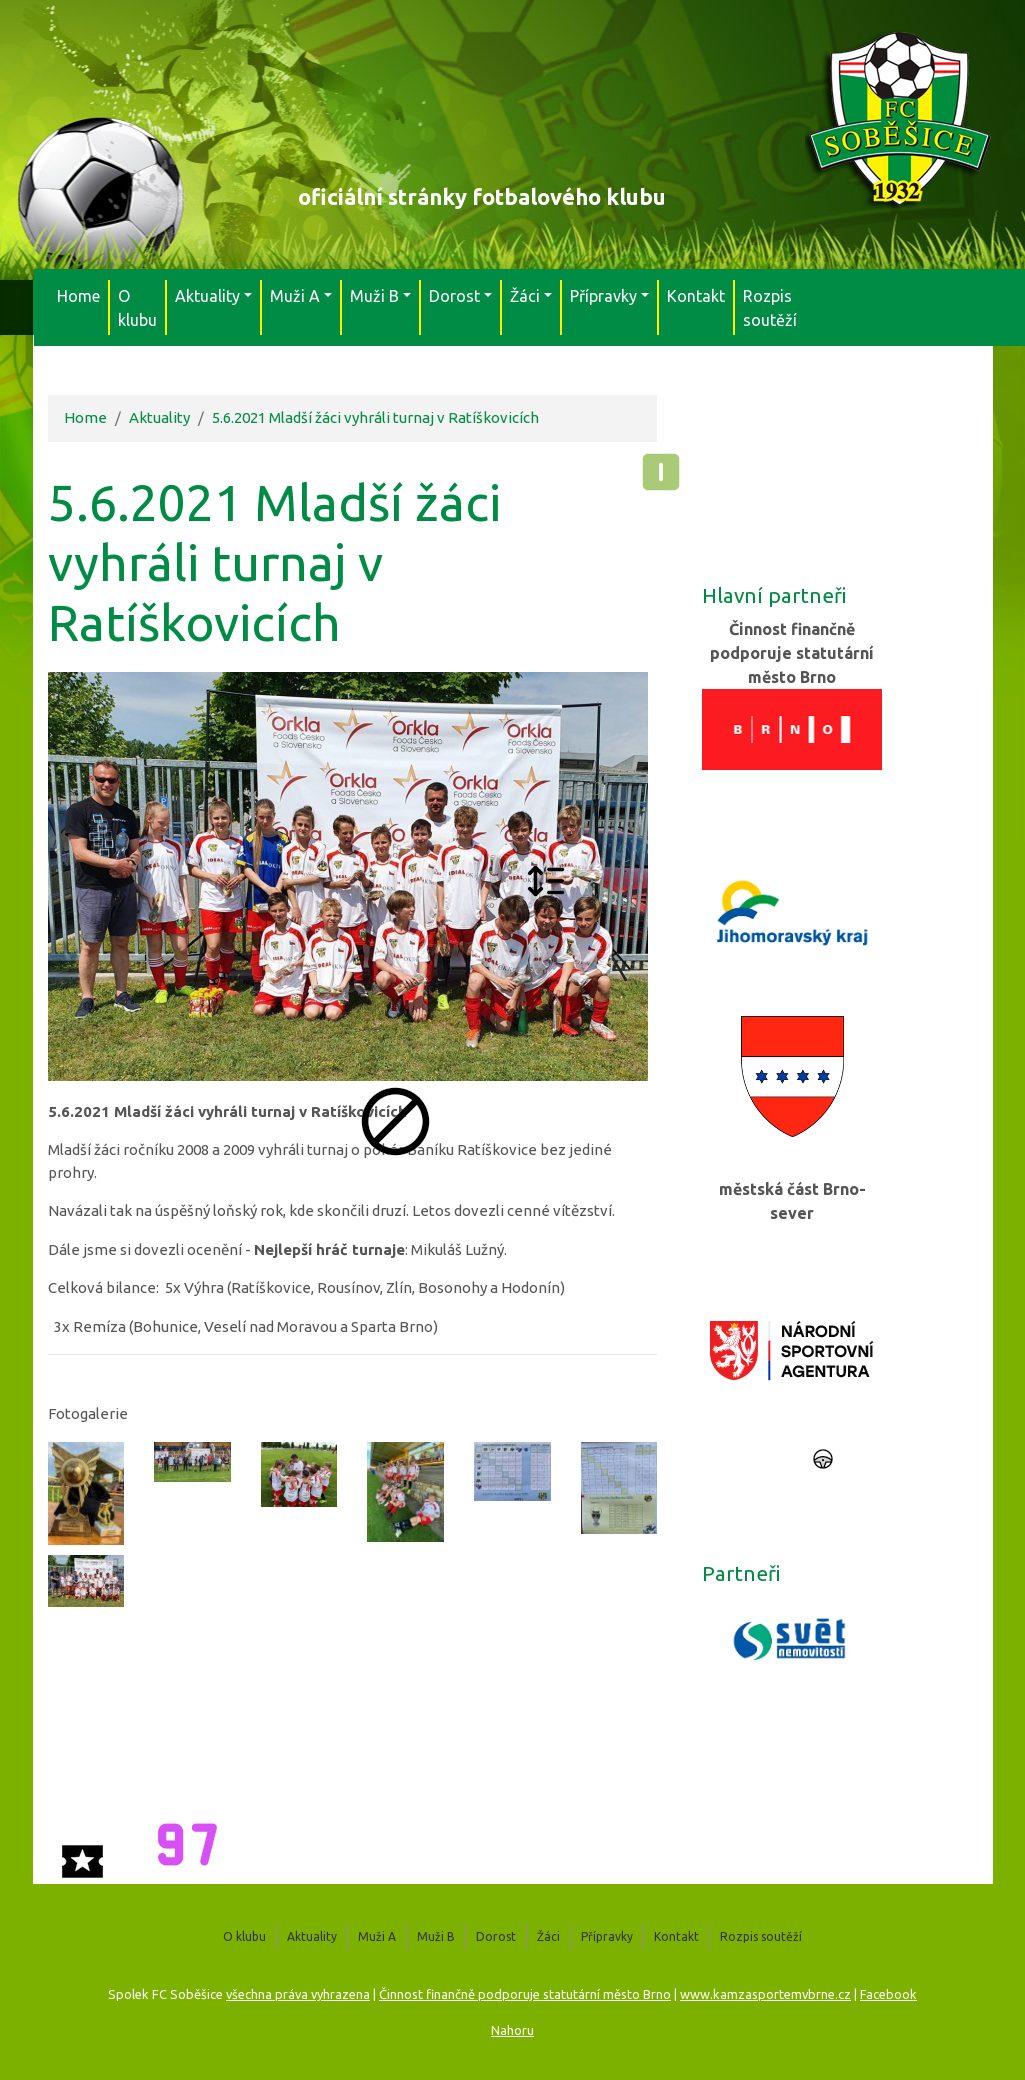 The width and height of the screenshot is (1025, 2080). Describe the element at coordinates (82, 1861) in the screenshot. I see `view nearby events or entertainment` at that location.